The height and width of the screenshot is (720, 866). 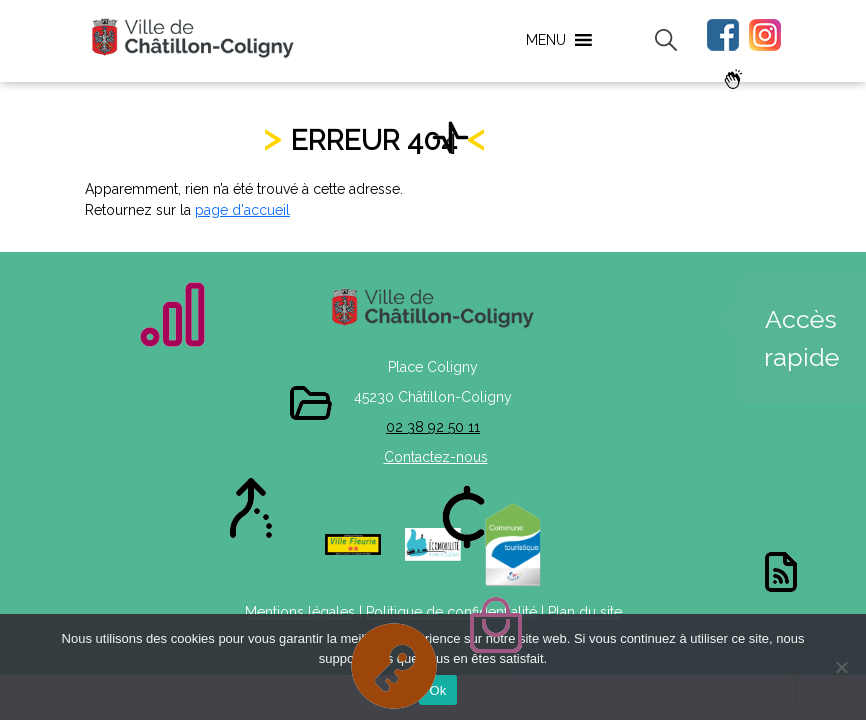 I want to click on applaud or react positively to content, so click(x=733, y=79).